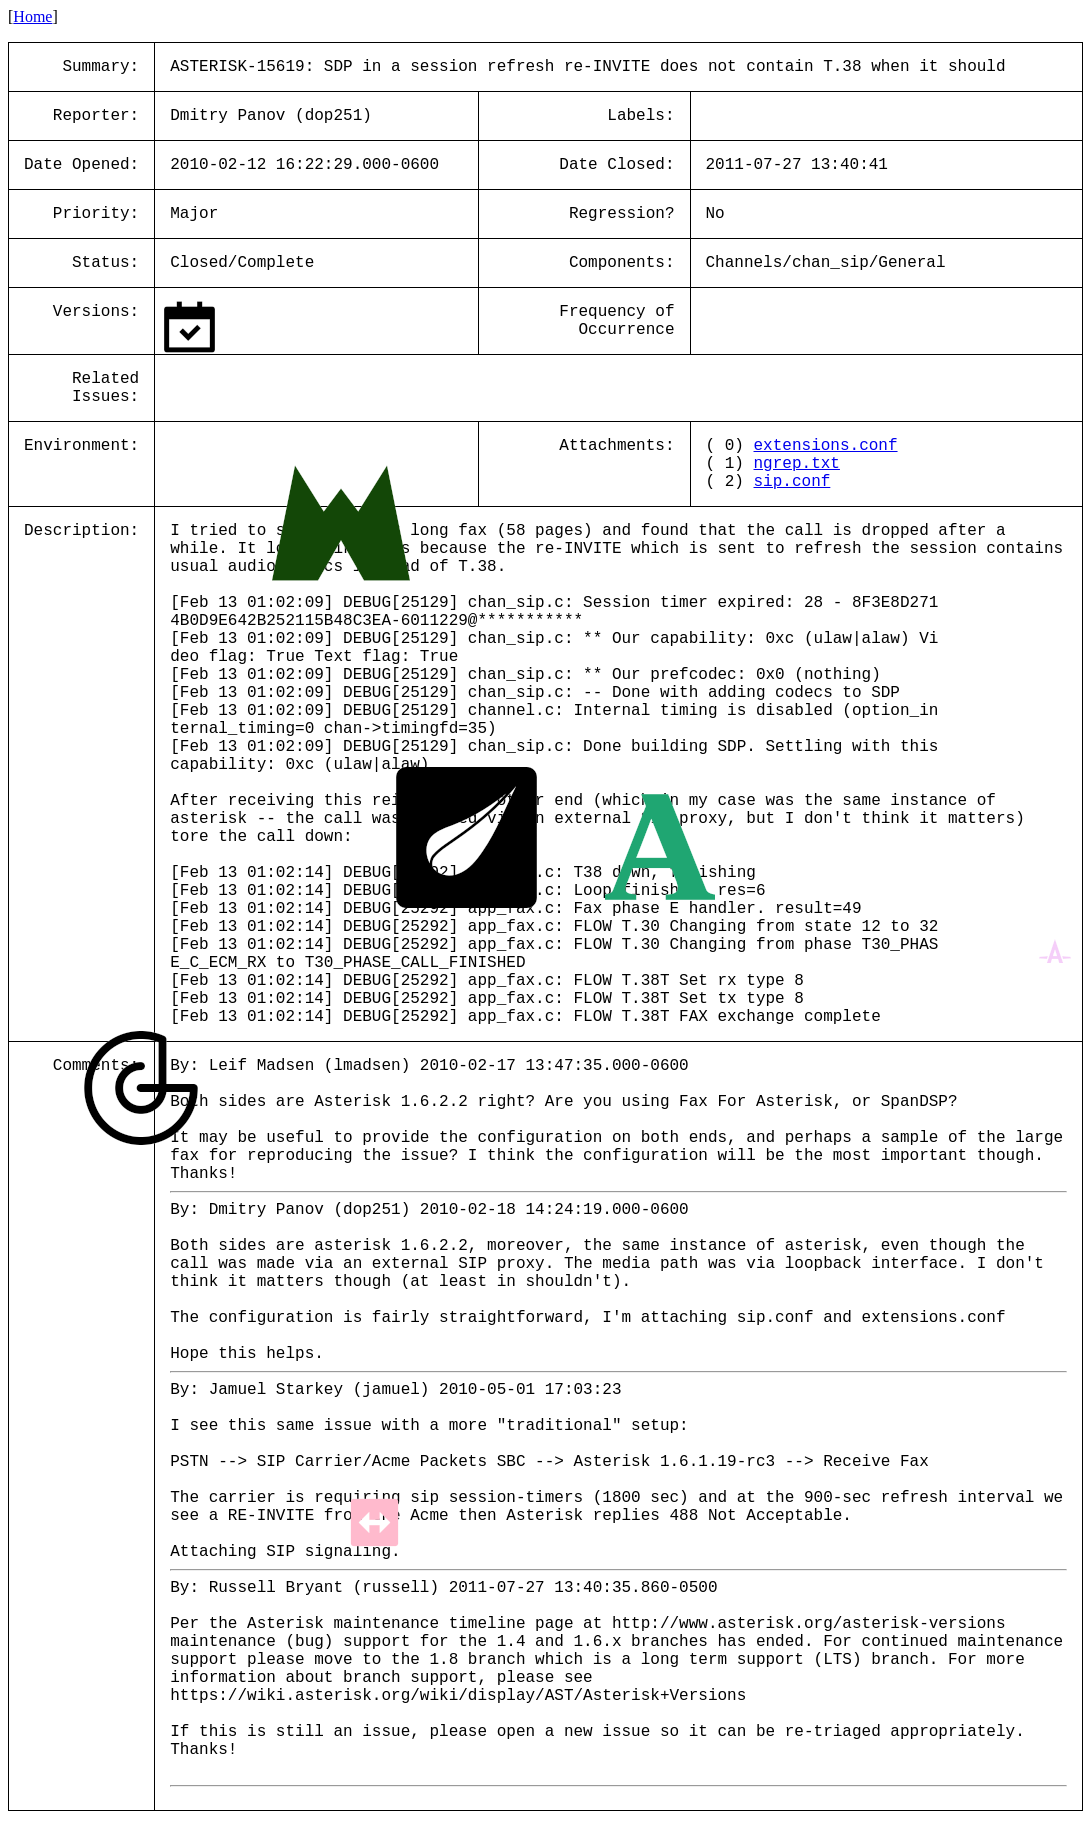 This screenshot has width=1091, height=1827. I want to click on visit the Game Developer website, so click(141, 1088).